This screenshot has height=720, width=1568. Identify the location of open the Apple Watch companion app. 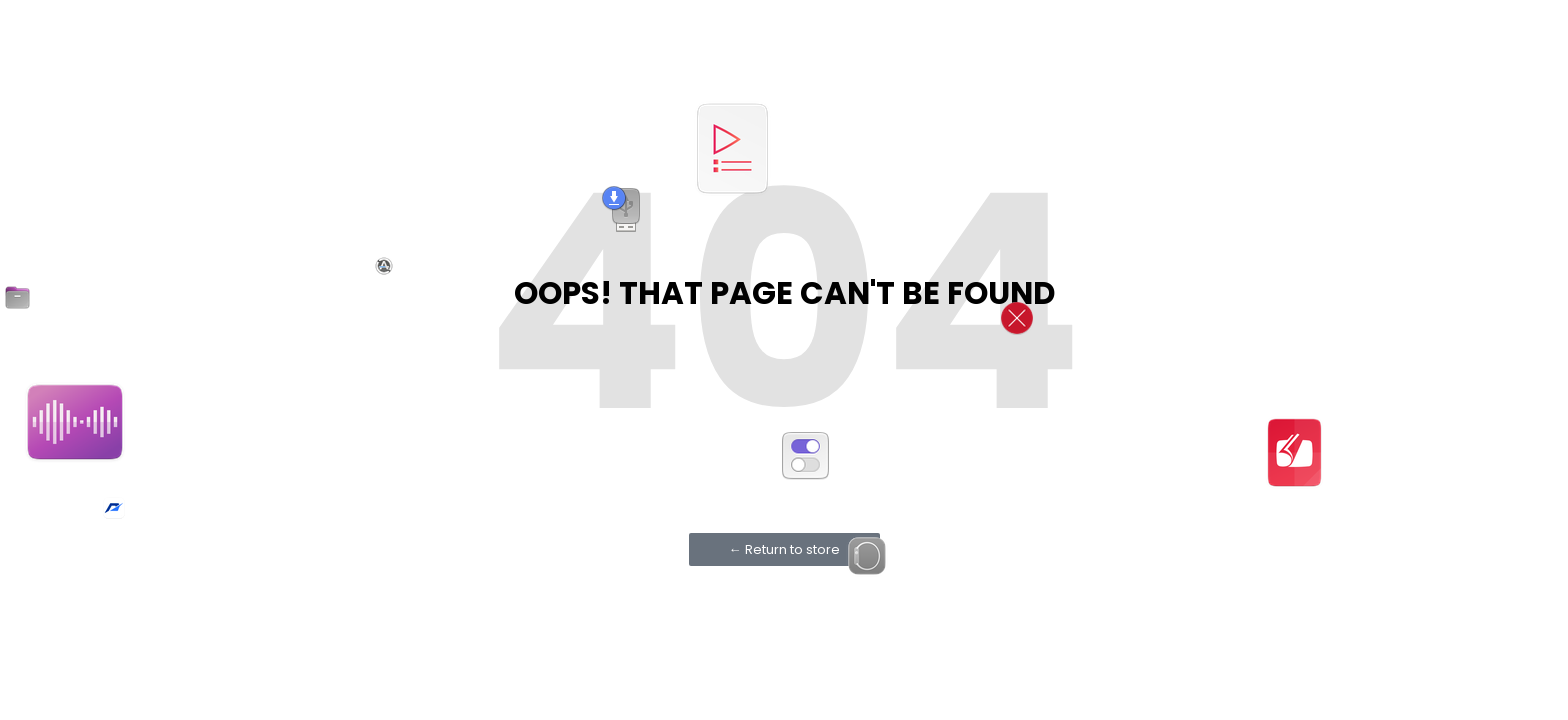
(867, 556).